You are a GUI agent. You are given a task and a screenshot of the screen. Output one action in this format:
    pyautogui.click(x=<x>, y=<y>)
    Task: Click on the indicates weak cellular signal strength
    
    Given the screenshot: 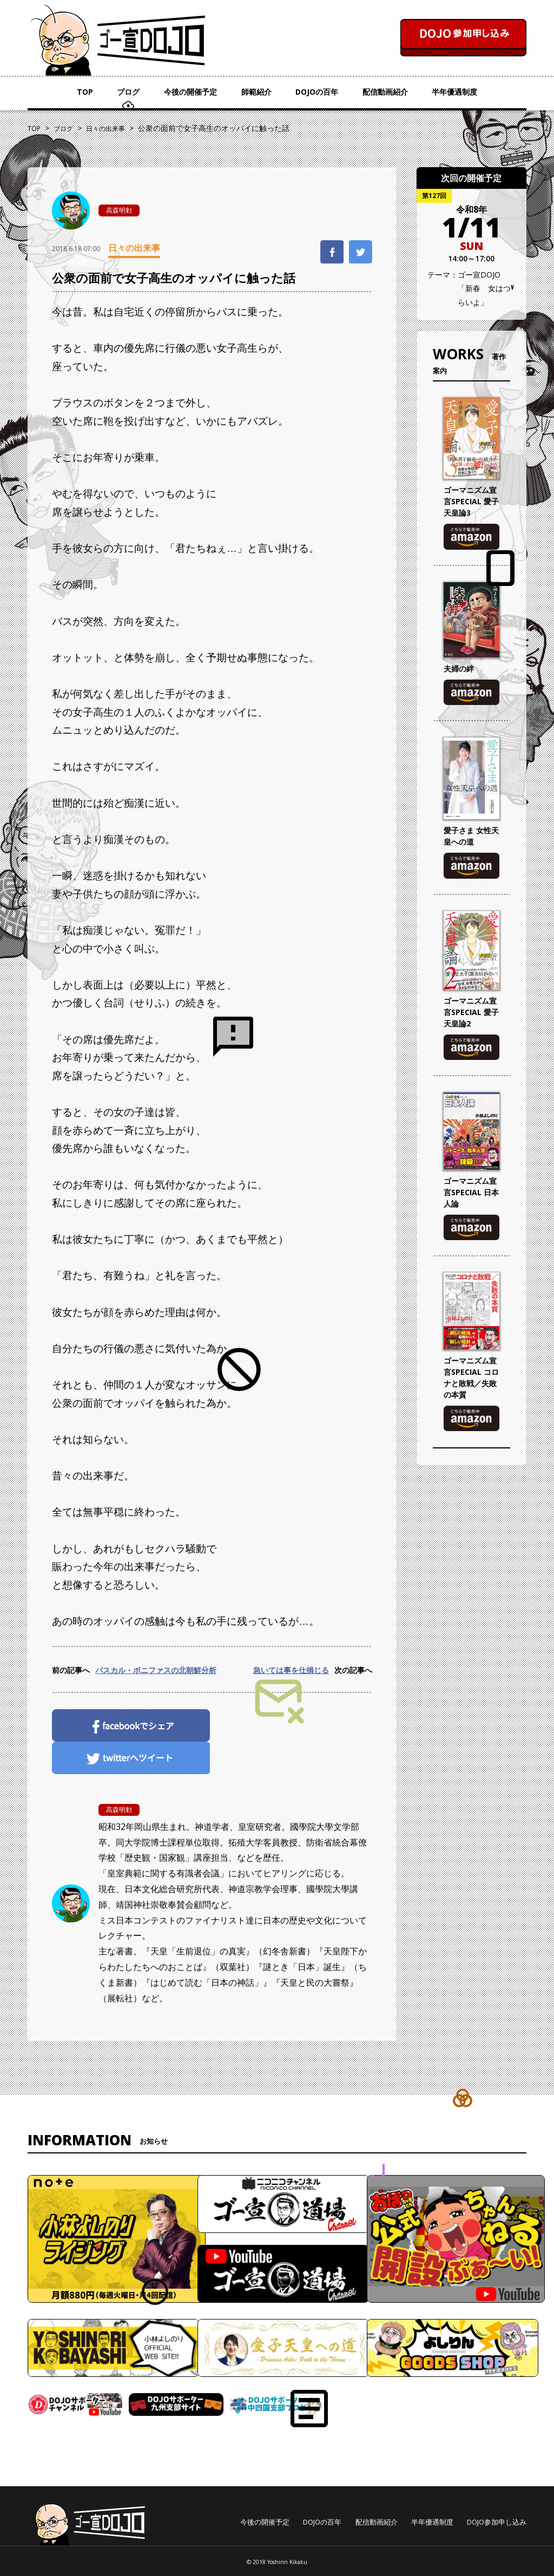 What is the action you would take?
    pyautogui.click(x=397, y=2158)
    